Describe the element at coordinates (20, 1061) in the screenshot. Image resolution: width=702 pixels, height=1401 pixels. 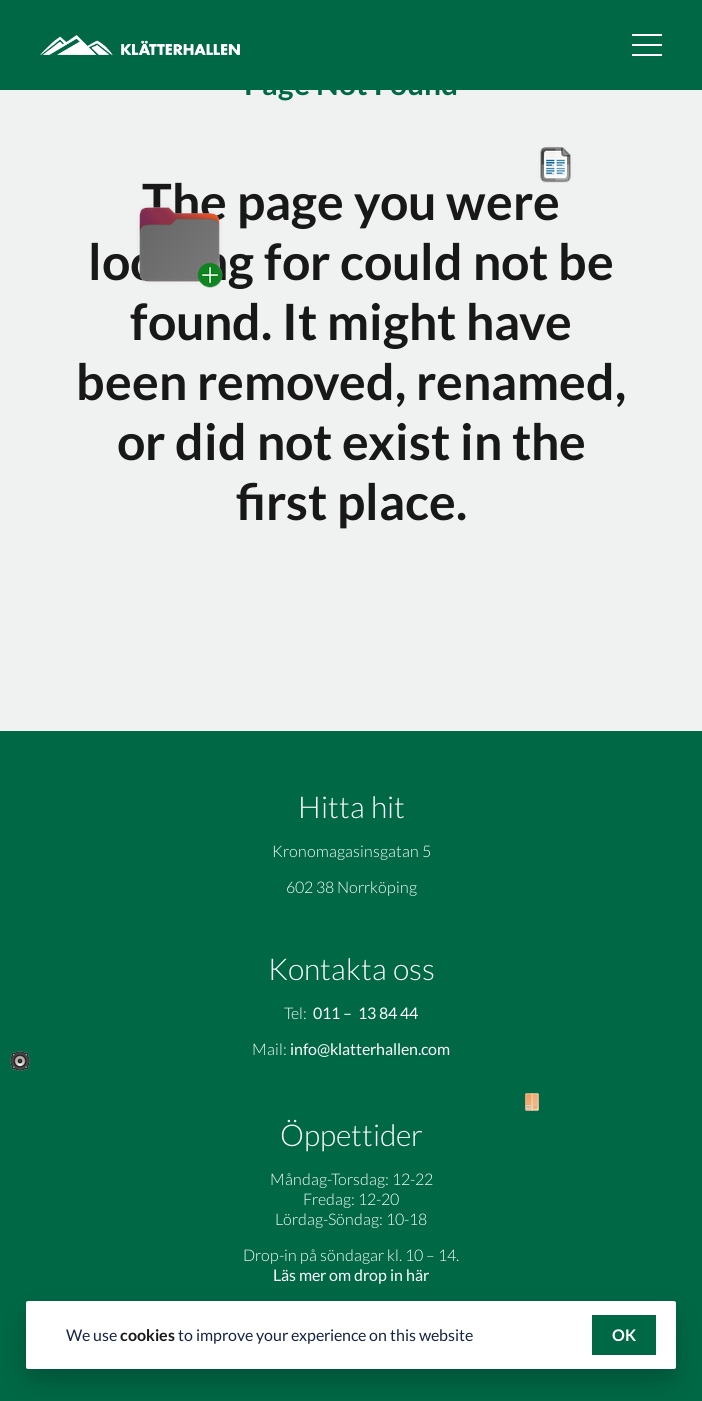
I see `adjust speaker or audio output settings` at that location.